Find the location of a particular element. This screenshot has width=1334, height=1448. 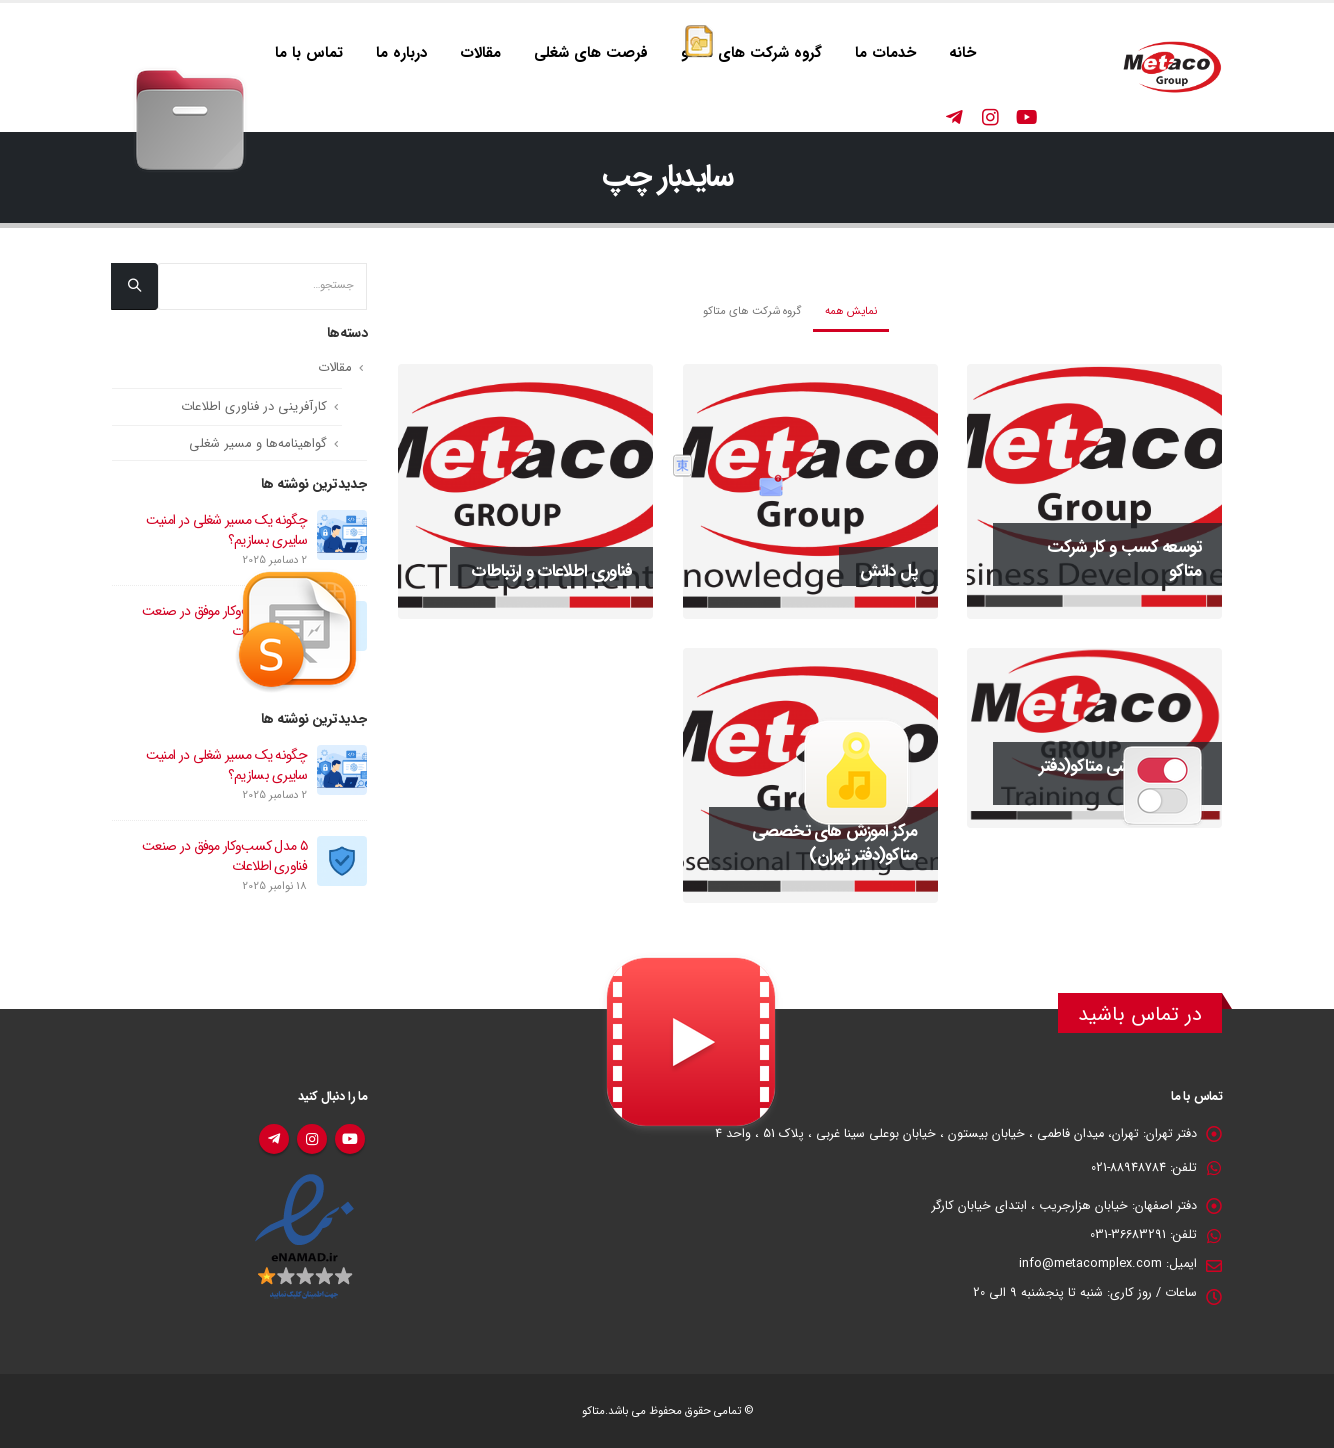

open a vector graphics document is located at coordinates (699, 41).